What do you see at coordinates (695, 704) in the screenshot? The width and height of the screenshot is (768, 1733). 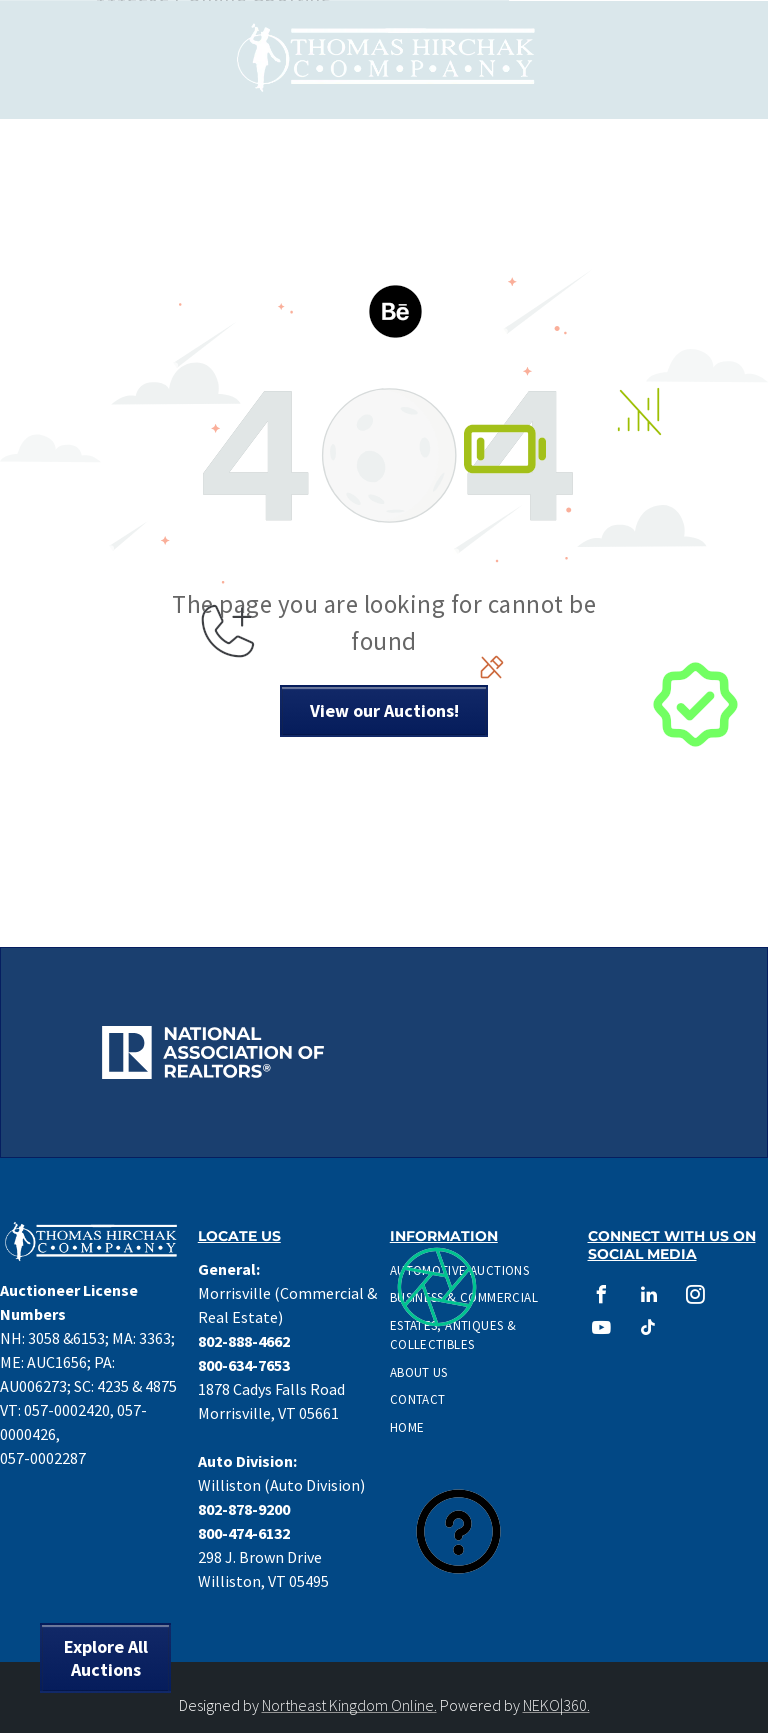 I see `indicates verified or authenticated status` at bounding box center [695, 704].